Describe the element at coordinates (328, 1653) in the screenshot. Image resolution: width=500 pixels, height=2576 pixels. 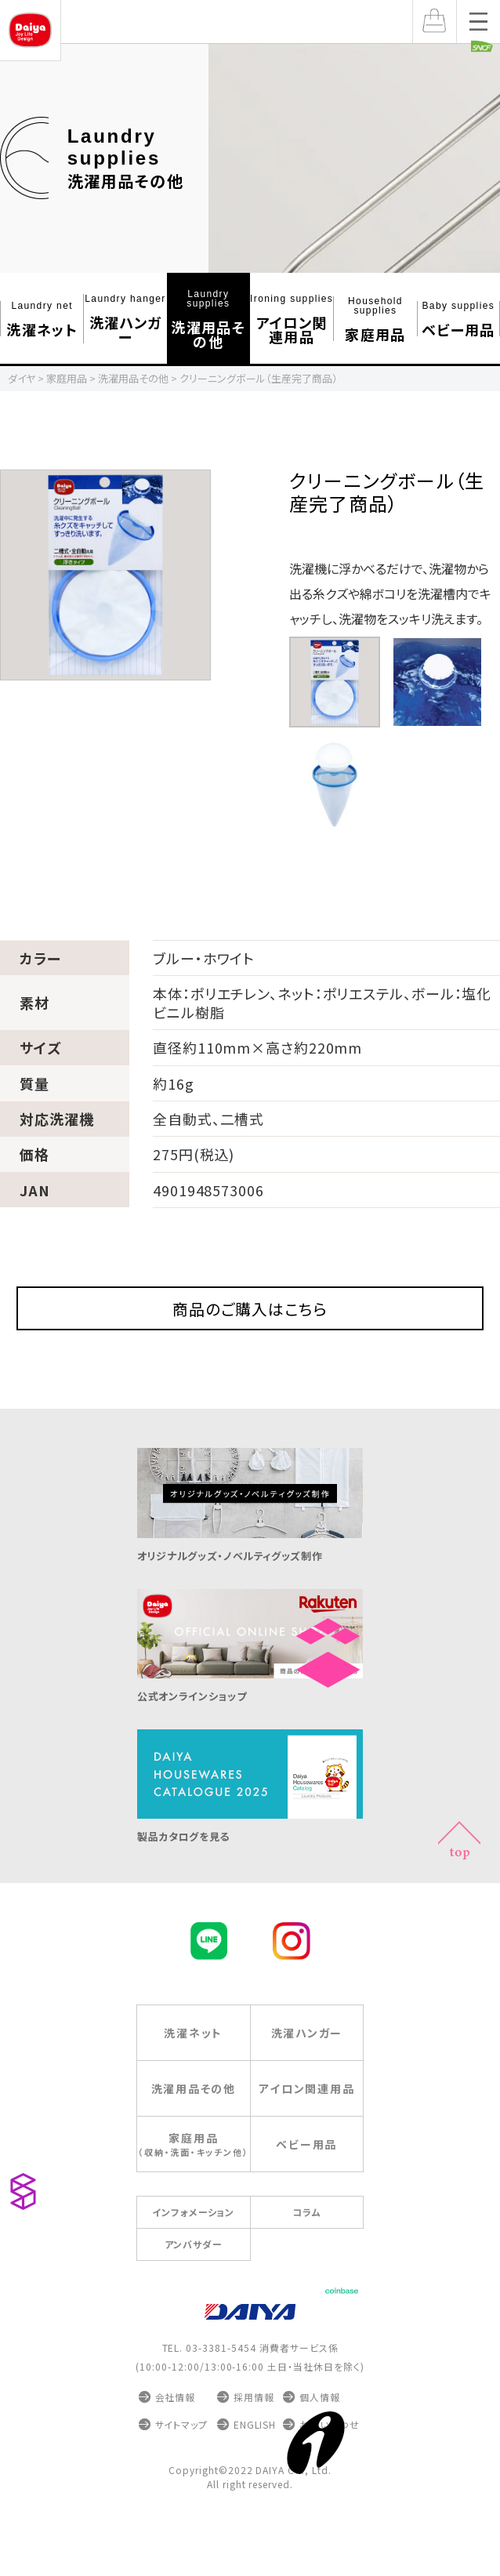
I see `instructure company logo` at that location.